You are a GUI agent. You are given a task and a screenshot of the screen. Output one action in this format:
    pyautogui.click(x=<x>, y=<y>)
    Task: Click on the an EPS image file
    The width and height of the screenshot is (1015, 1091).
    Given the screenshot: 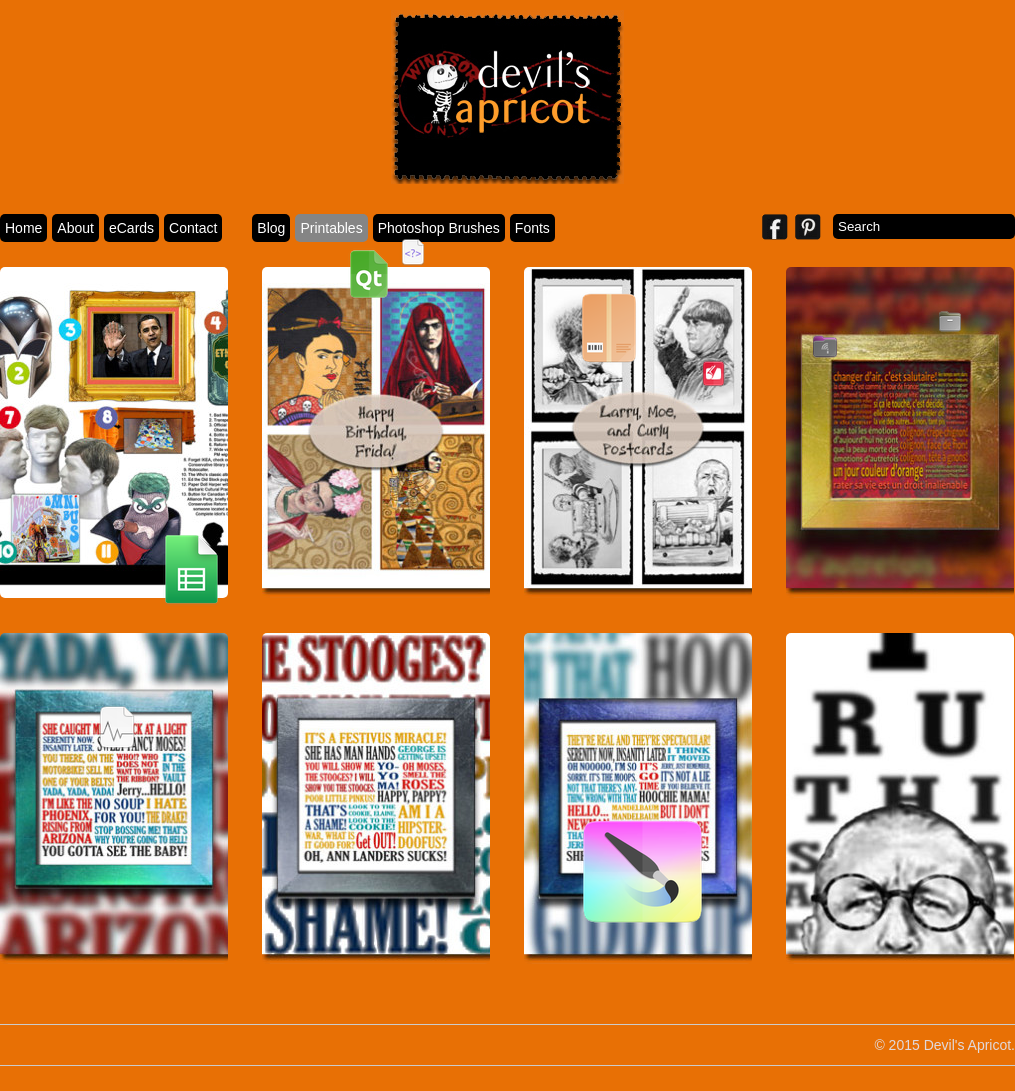 What is the action you would take?
    pyautogui.click(x=713, y=373)
    